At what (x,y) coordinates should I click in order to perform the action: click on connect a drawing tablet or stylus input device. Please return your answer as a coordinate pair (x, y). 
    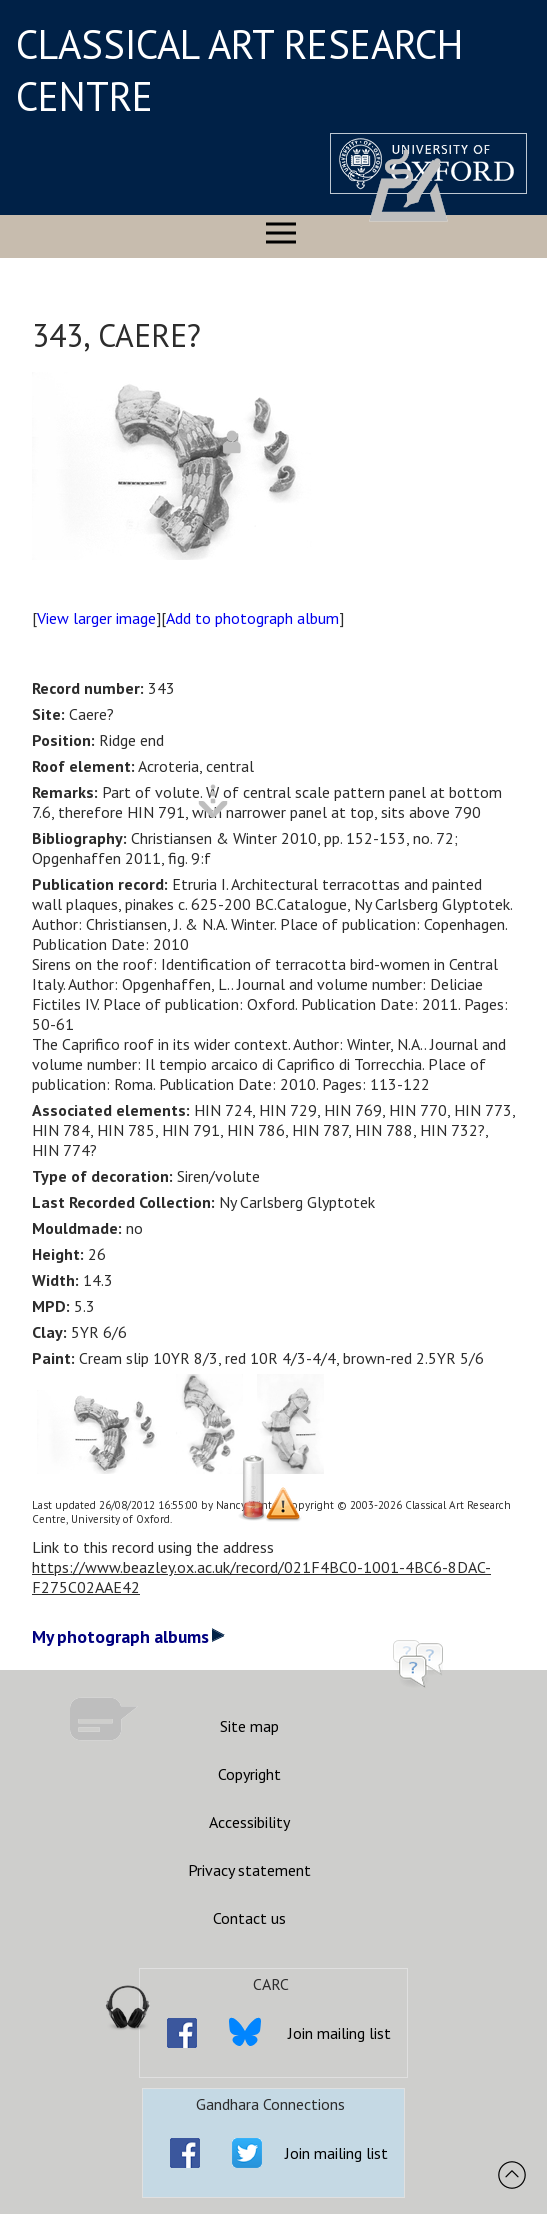
    Looking at the image, I should click on (408, 188).